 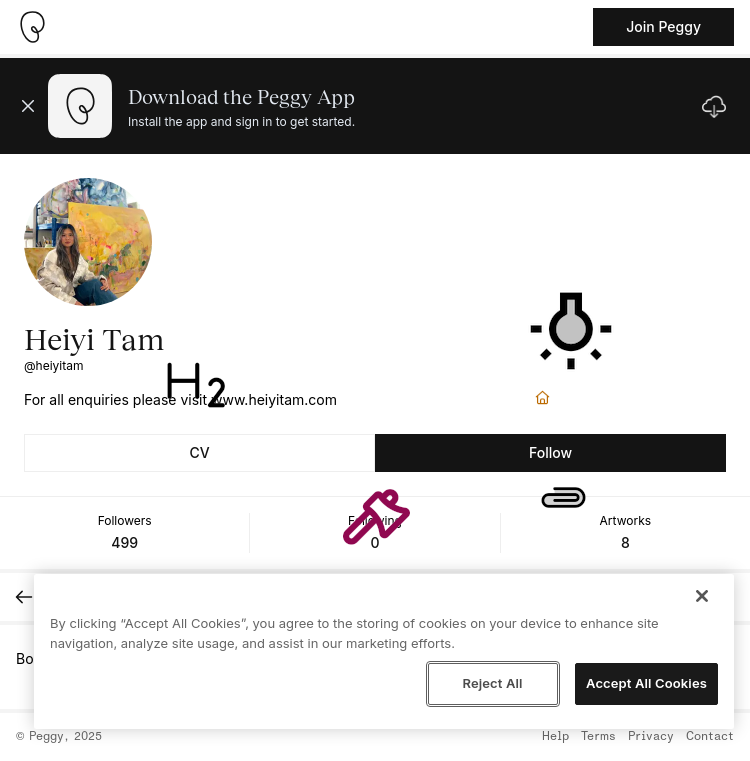 I want to click on format text as heading level 2, so click(x=193, y=384).